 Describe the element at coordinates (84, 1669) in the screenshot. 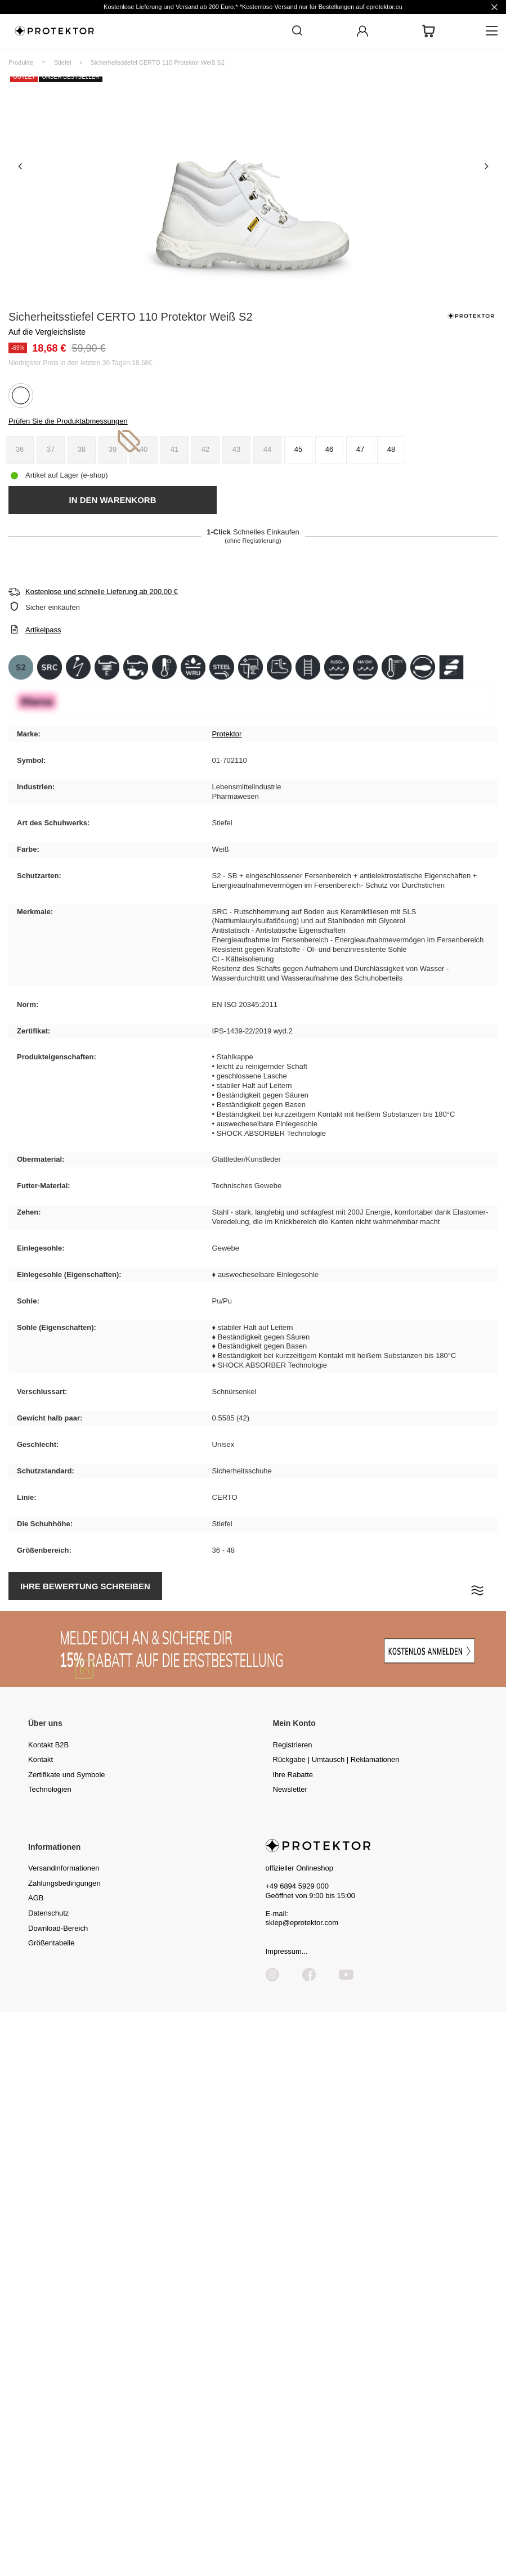

I see `open LinkedIn profile or page` at that location.